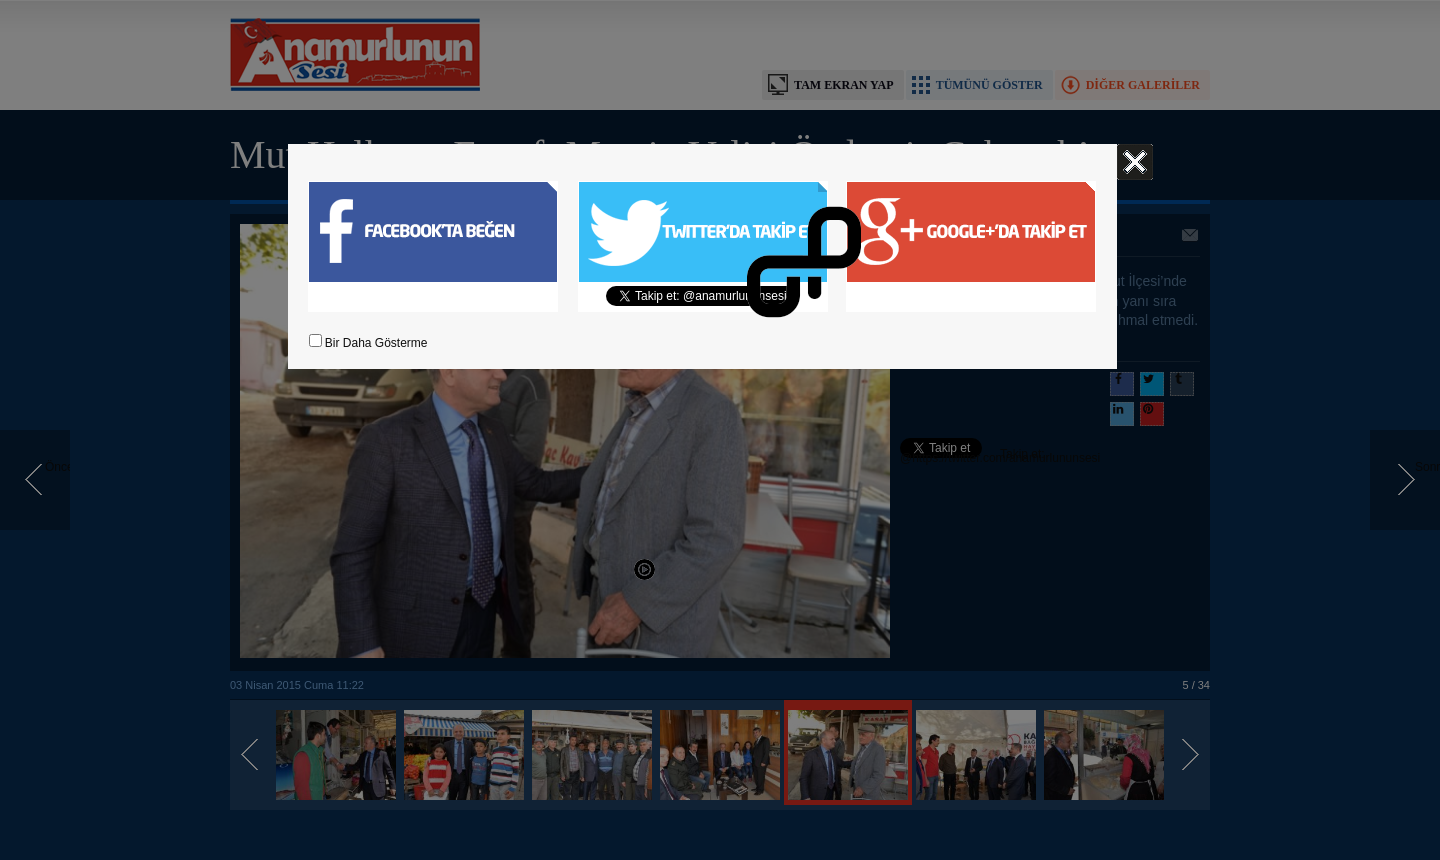 The image size is (1440, 860). What do you see at coordinates (804, 262) in the screenshot?
I see `open the OpenProject app` at bounding box center [804, 262].